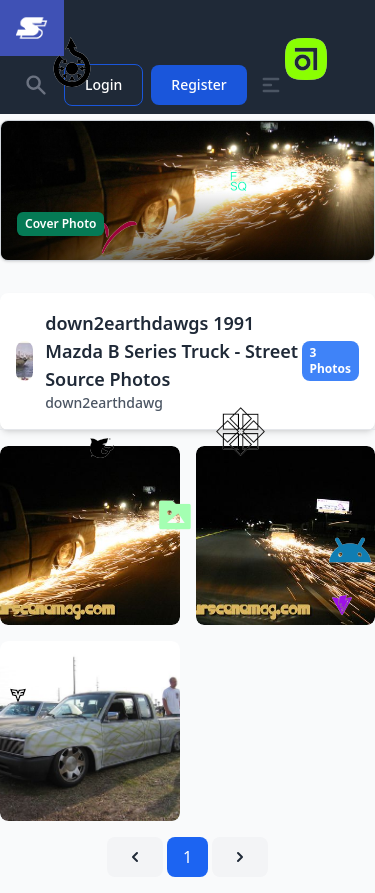  I want to click on freenas open-source storage software logo, so click(102, 448).